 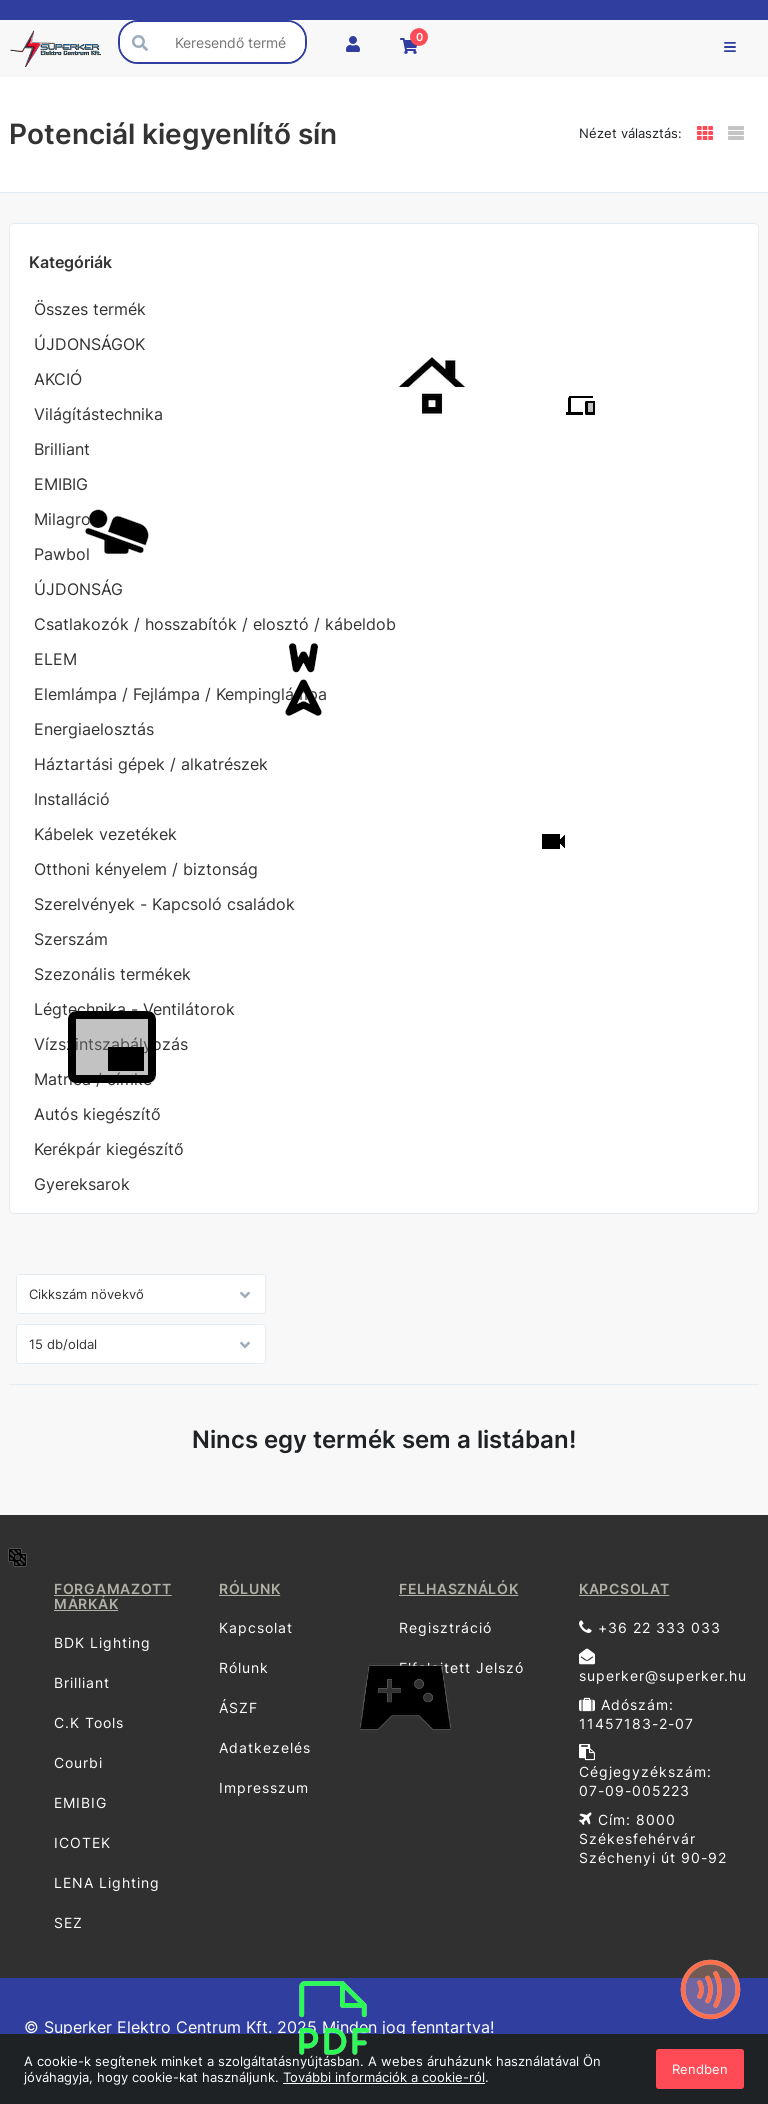 I want to click on start a video call, so click(x=553, y=841).